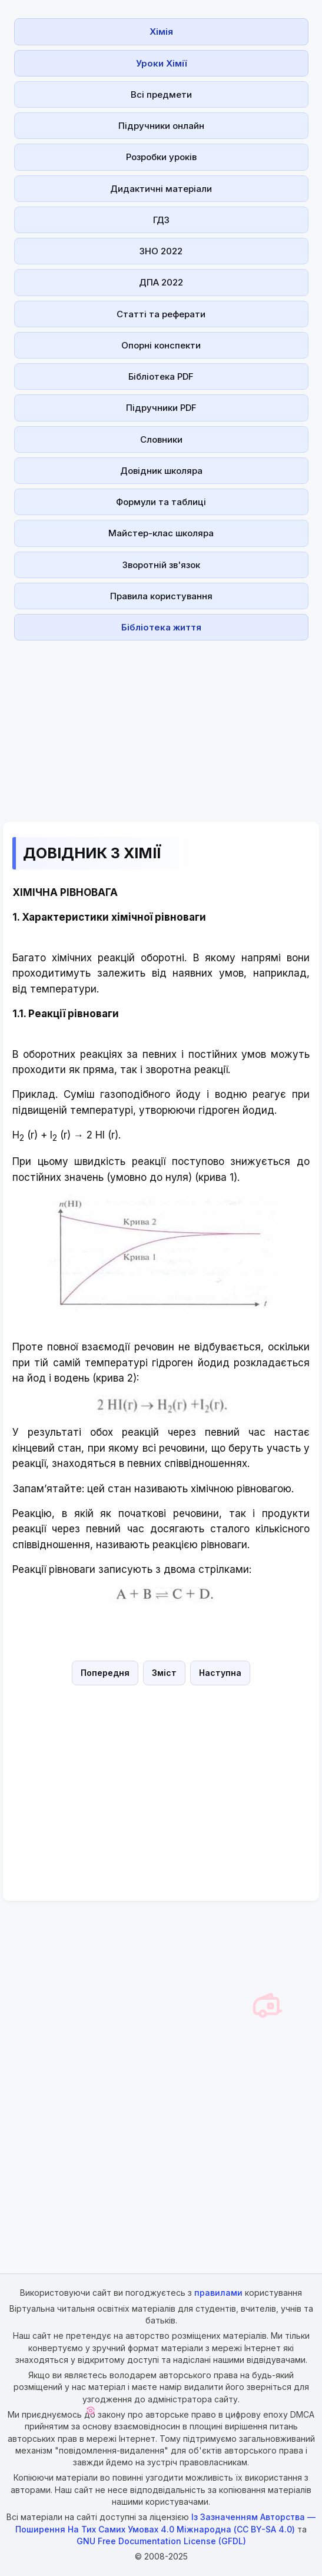 The height and width of the screenshot is (2576, 322). I want to click on browse caravan or RV rentals, so click(267, 2005).